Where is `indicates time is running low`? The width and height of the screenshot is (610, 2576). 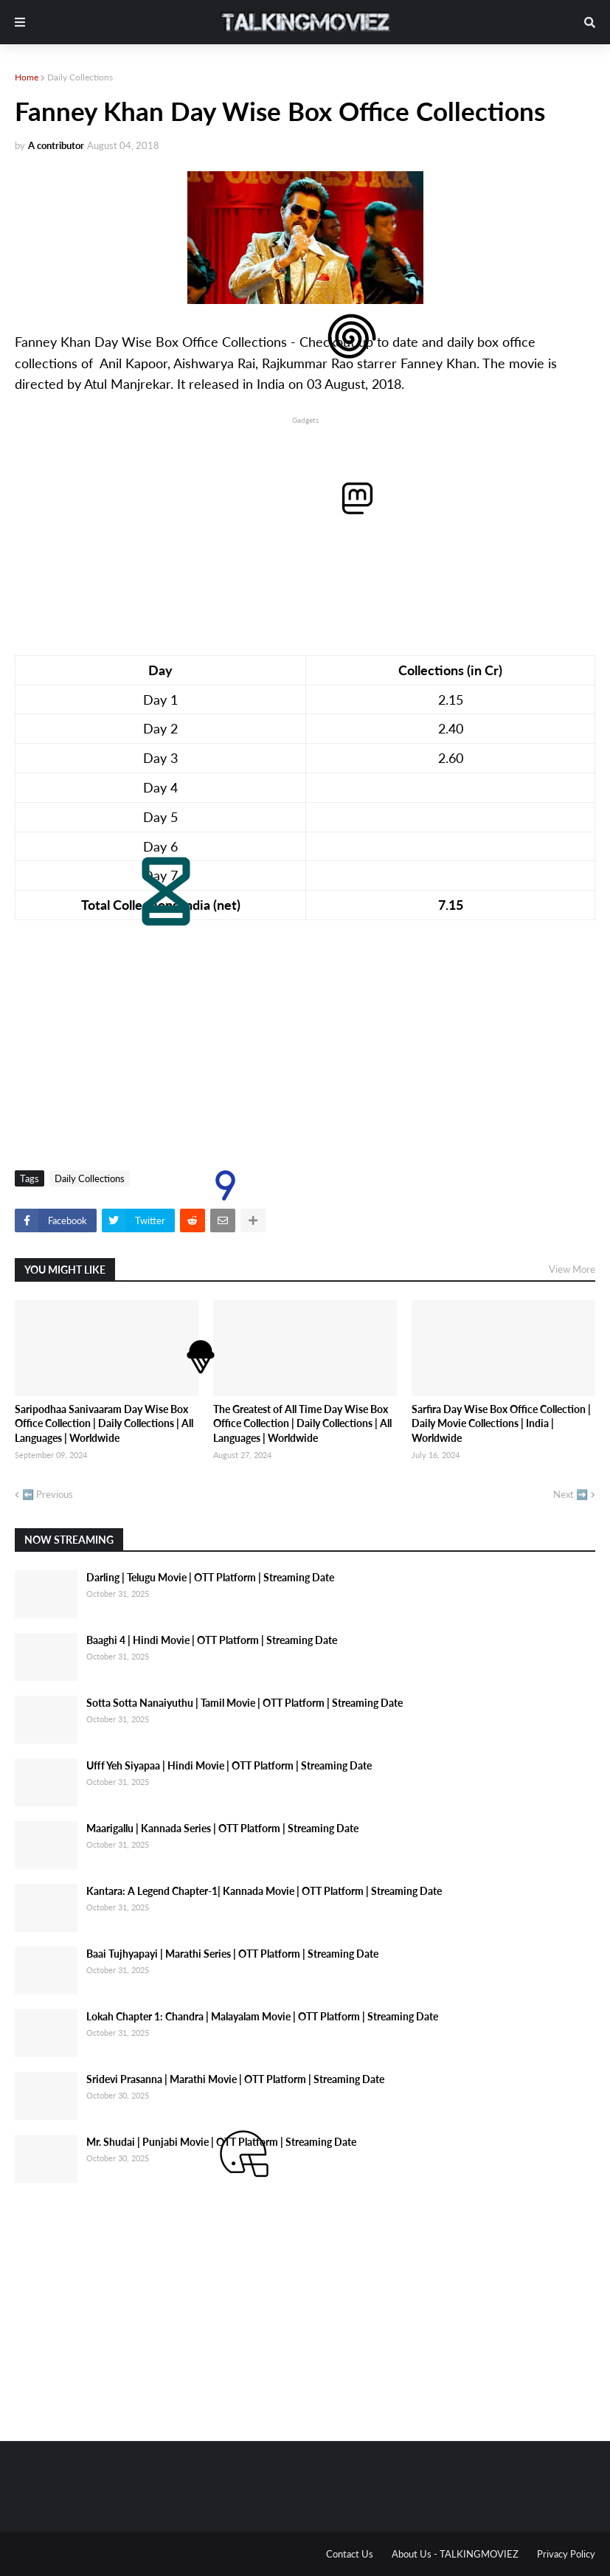 indicates time is running low is located at coordinates (166, 891).